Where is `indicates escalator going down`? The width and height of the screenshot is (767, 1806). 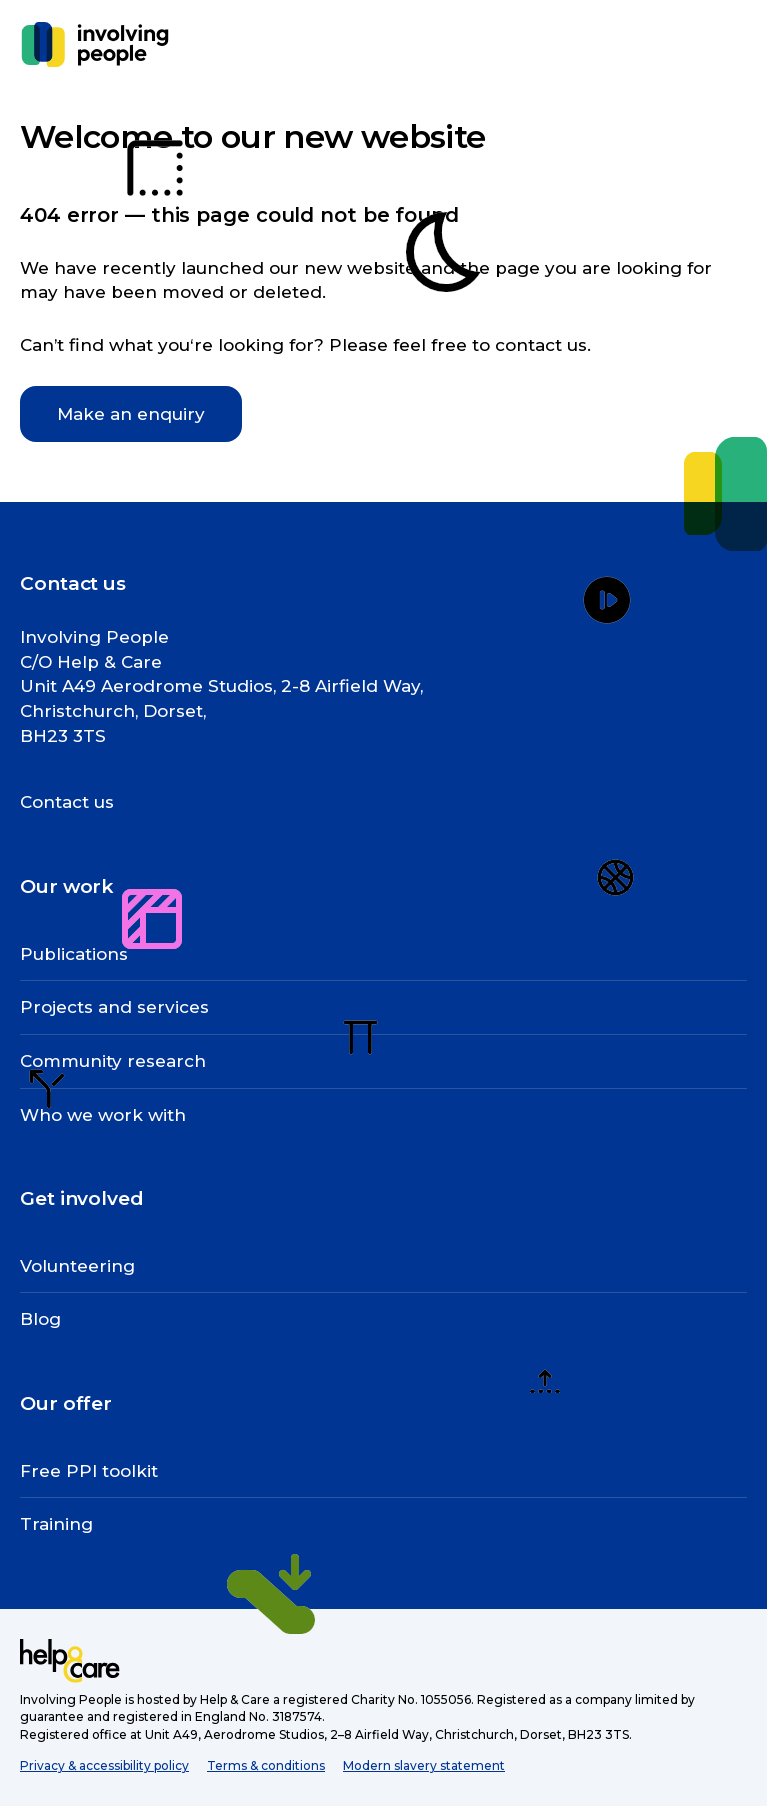
indicates escalator going down is located at coordinates (271, 1594).